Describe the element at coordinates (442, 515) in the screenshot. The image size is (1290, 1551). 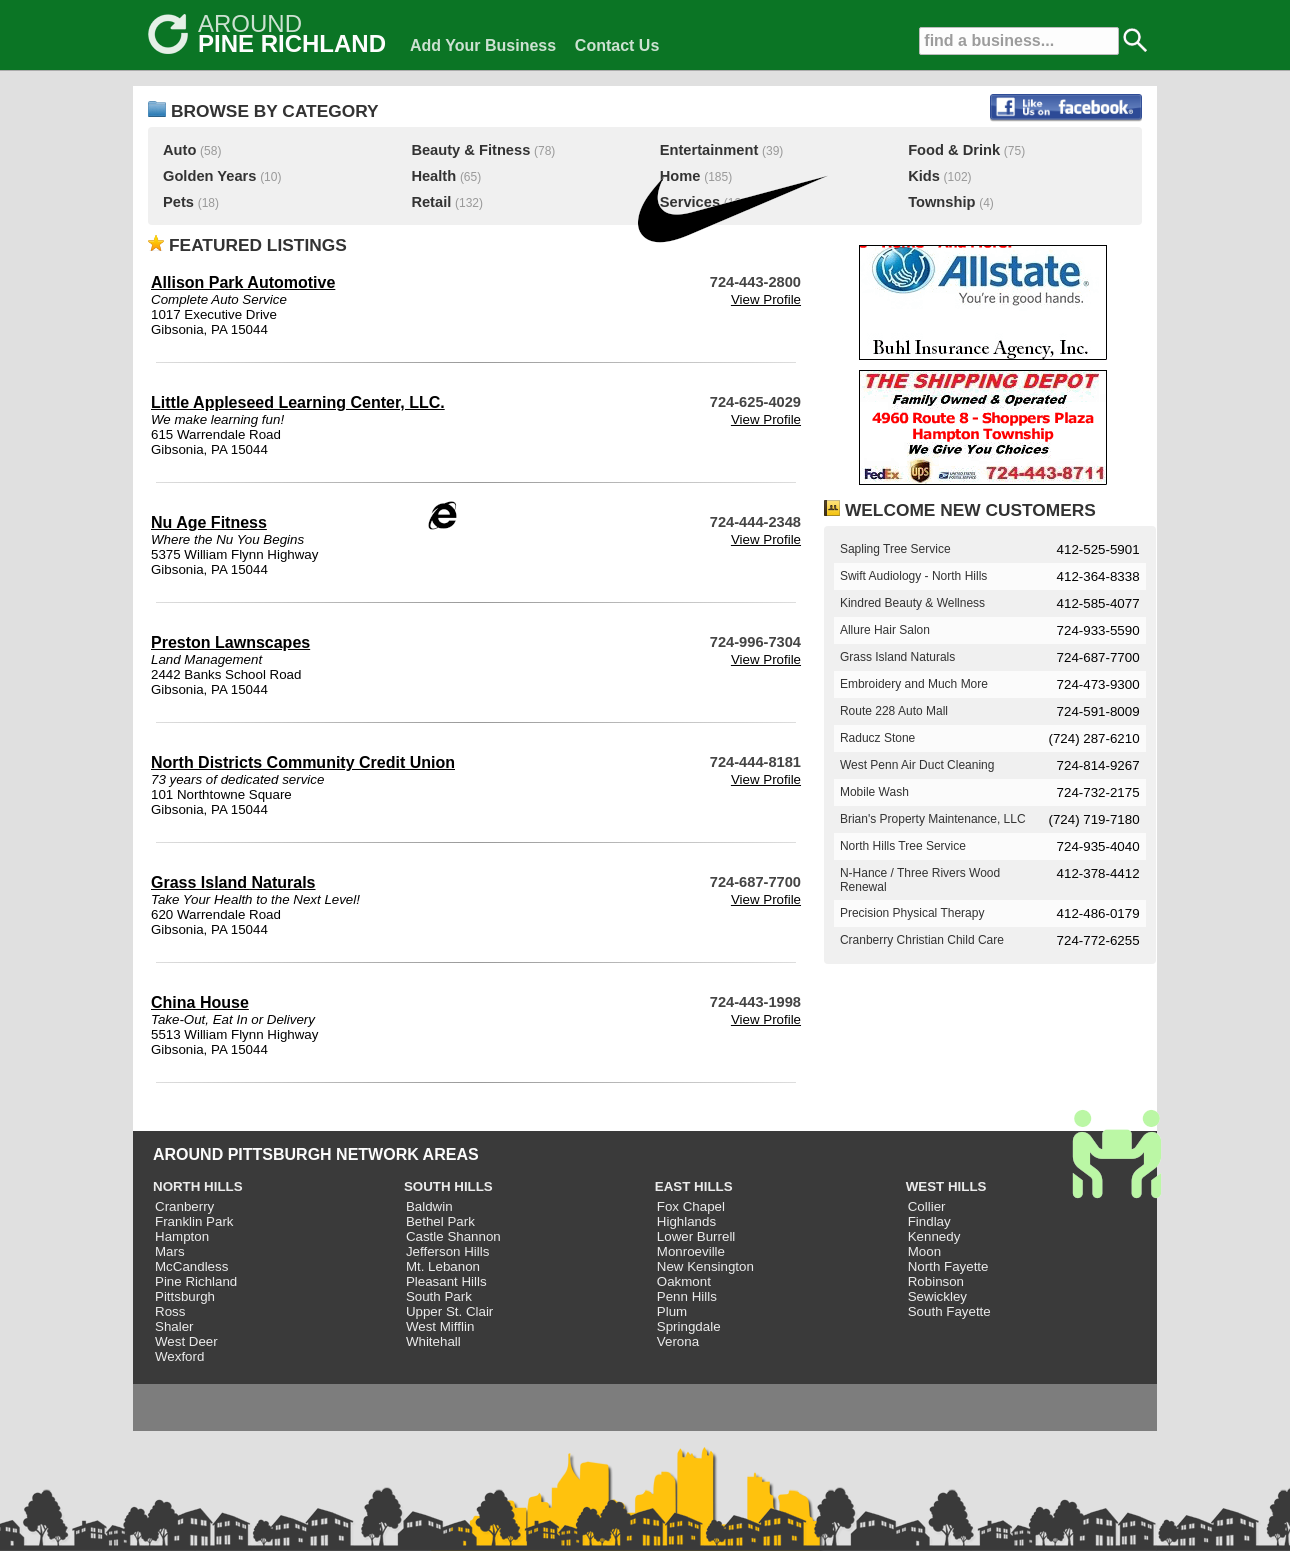
I see `open internet explorer browser` at that location.